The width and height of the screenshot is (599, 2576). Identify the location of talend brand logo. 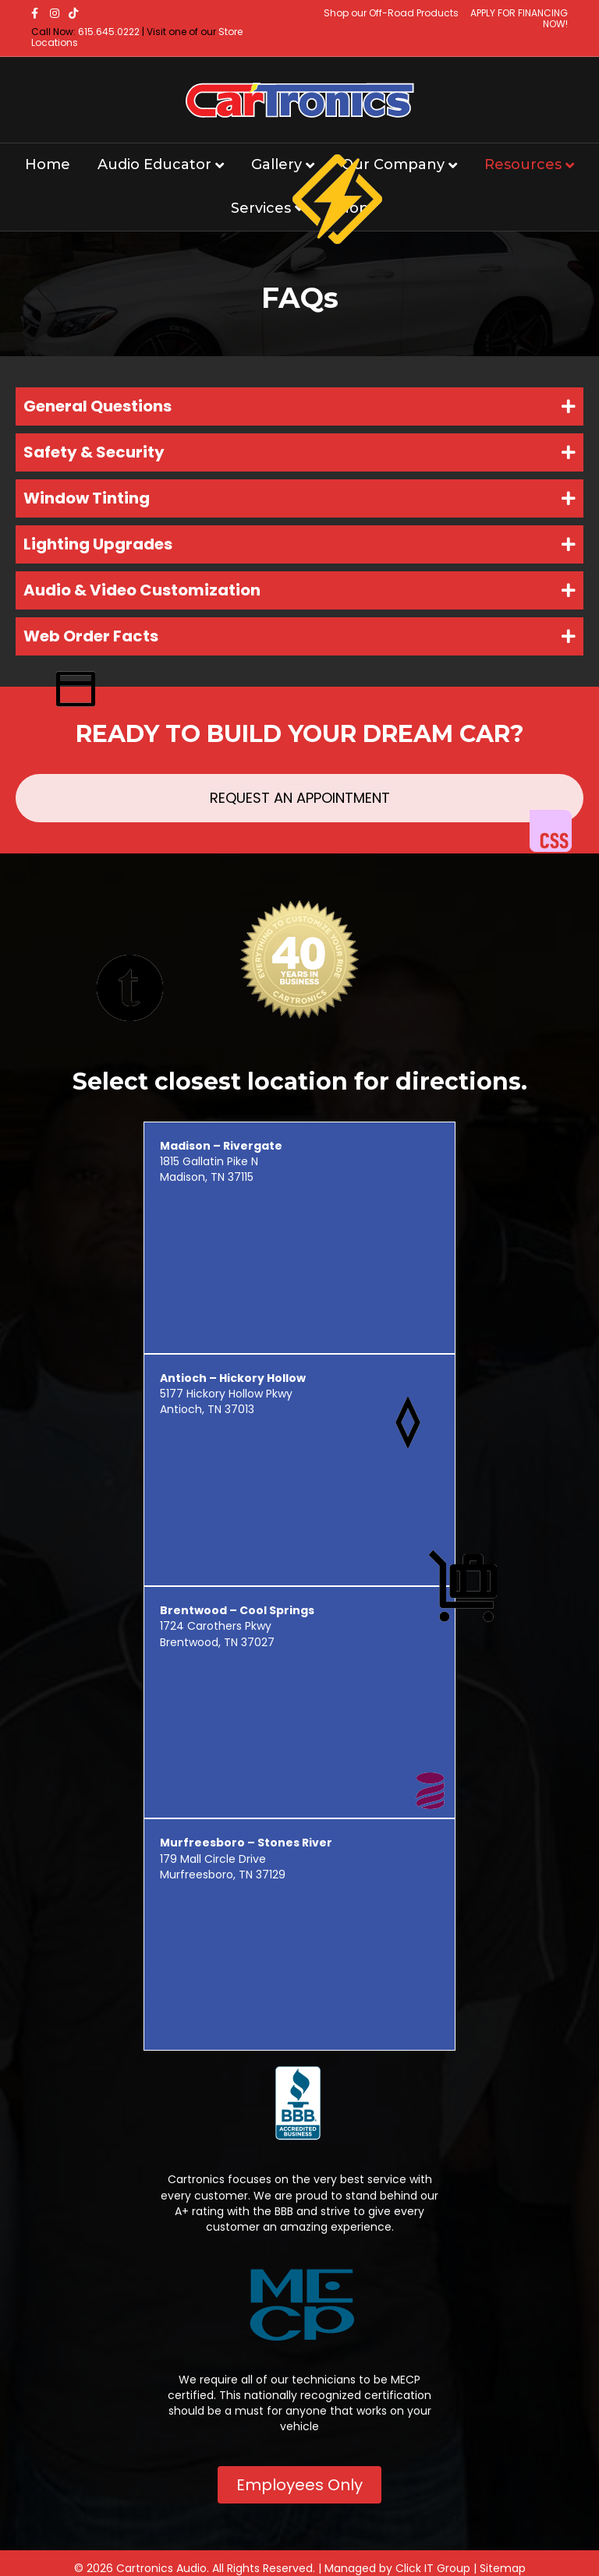
(129, 988).